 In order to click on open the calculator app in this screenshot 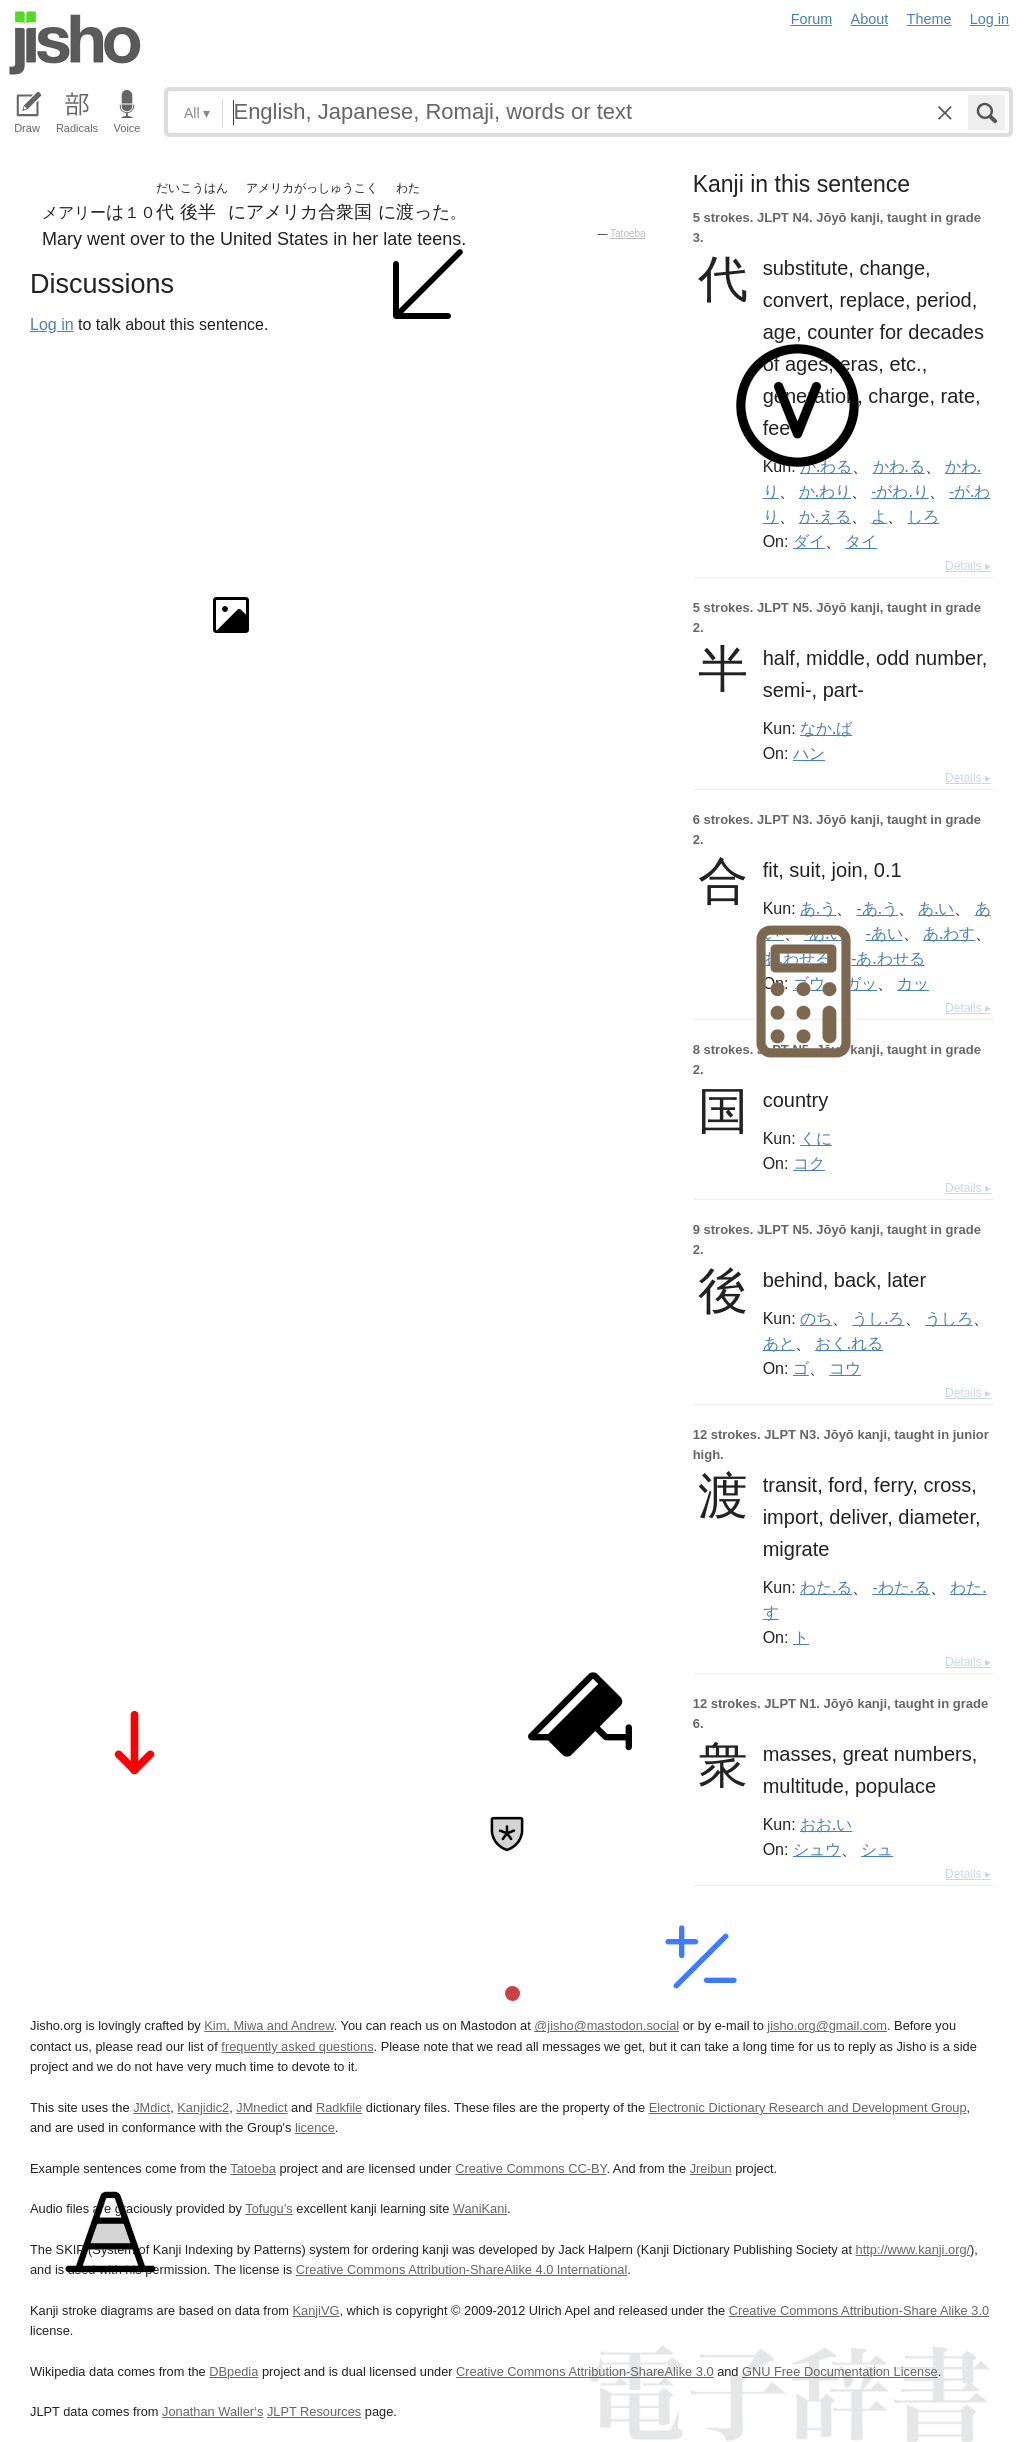, I will do `click(803, 991)`.